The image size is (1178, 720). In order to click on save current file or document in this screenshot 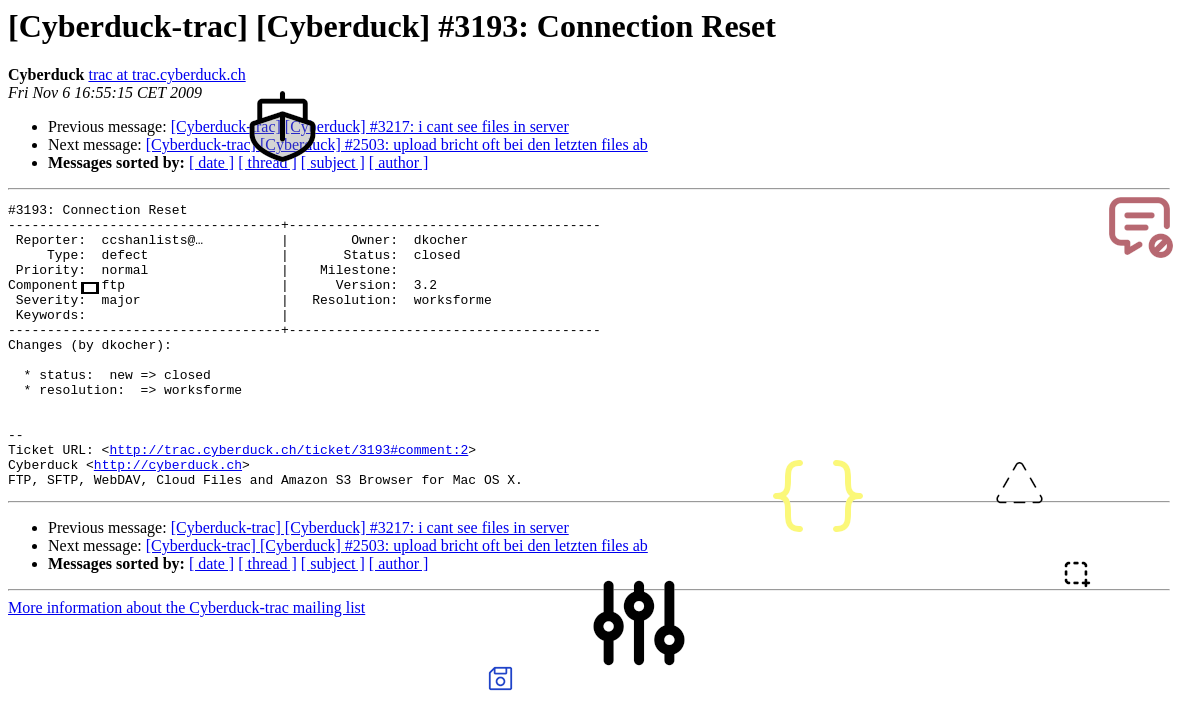, I will do `click(500, 678)`.